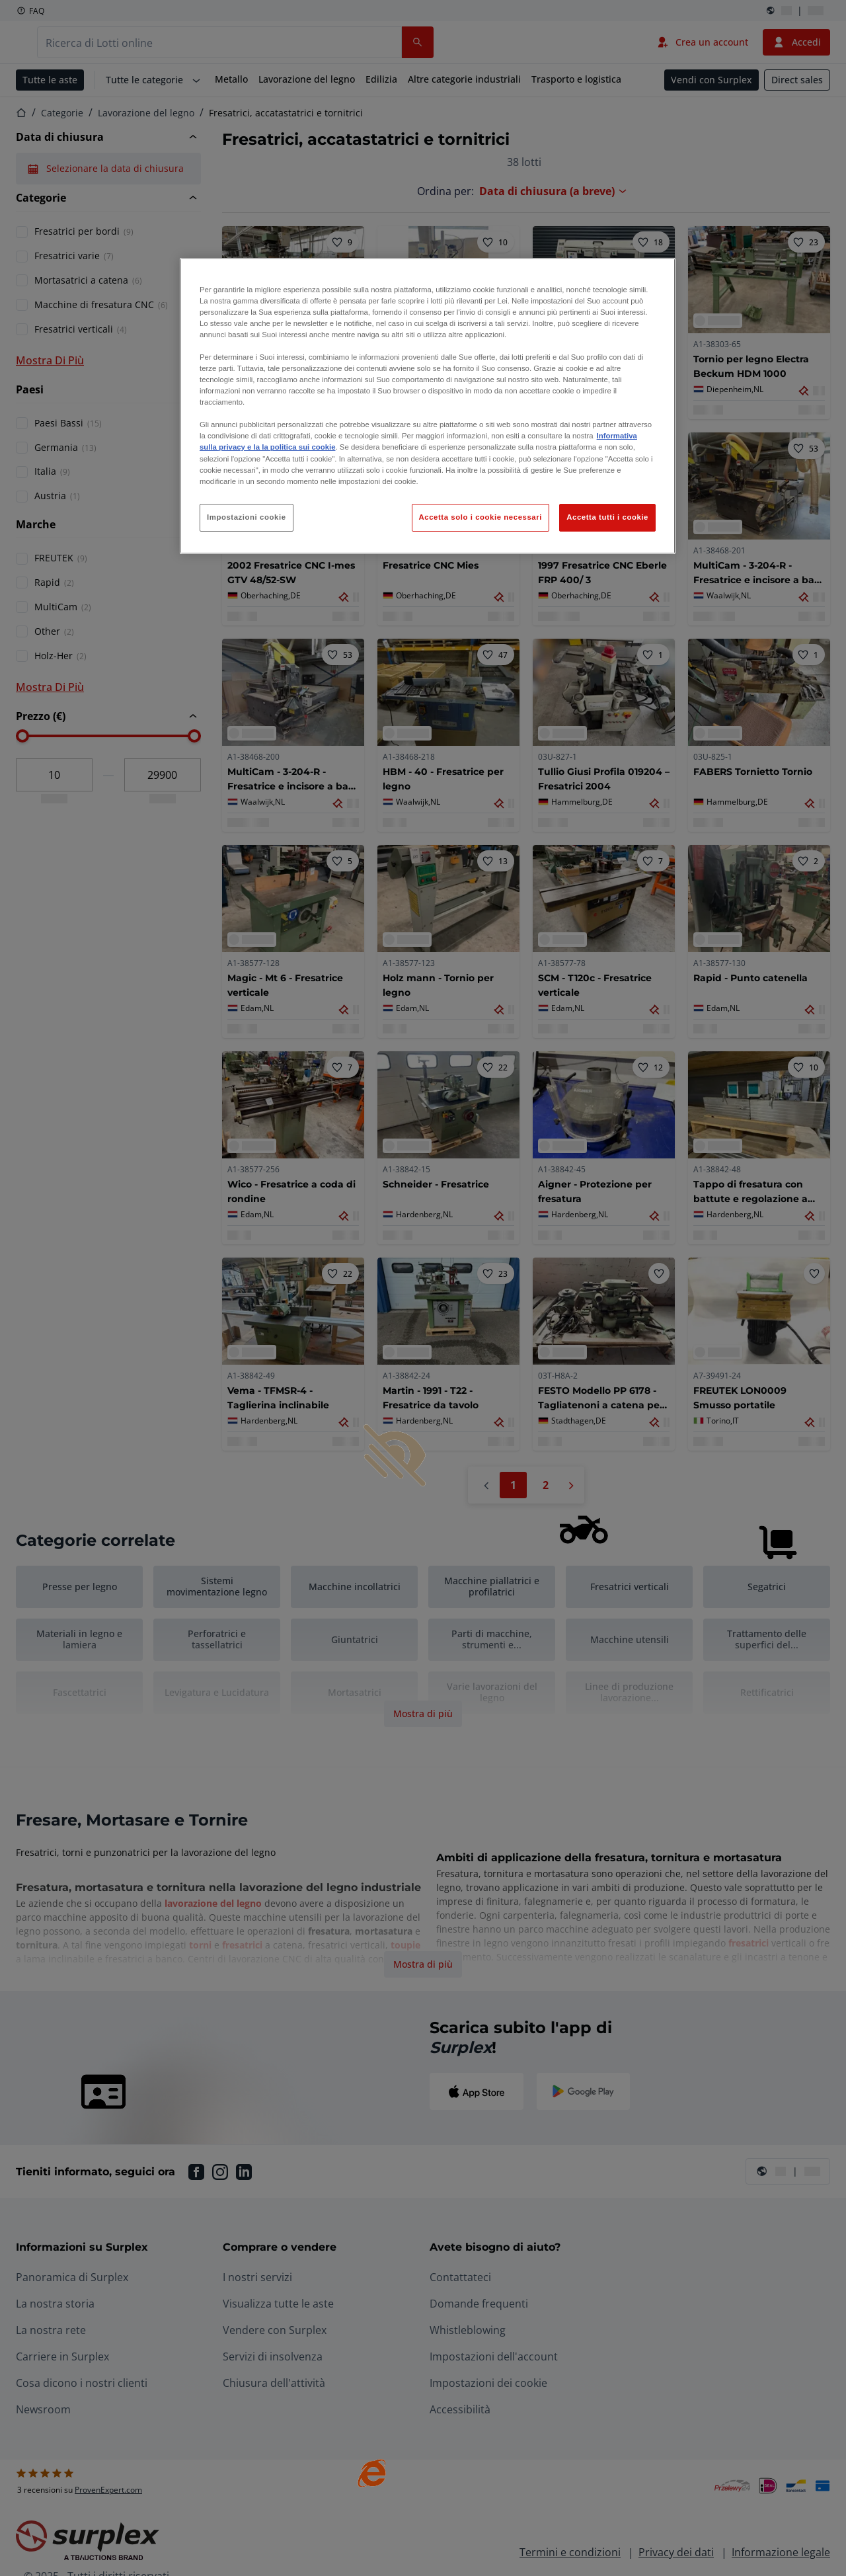 The width and height of the screenshot is (846, 2576). I want to click on indicates low vision or visual impairment accessibility mode, so click(395, 1455).